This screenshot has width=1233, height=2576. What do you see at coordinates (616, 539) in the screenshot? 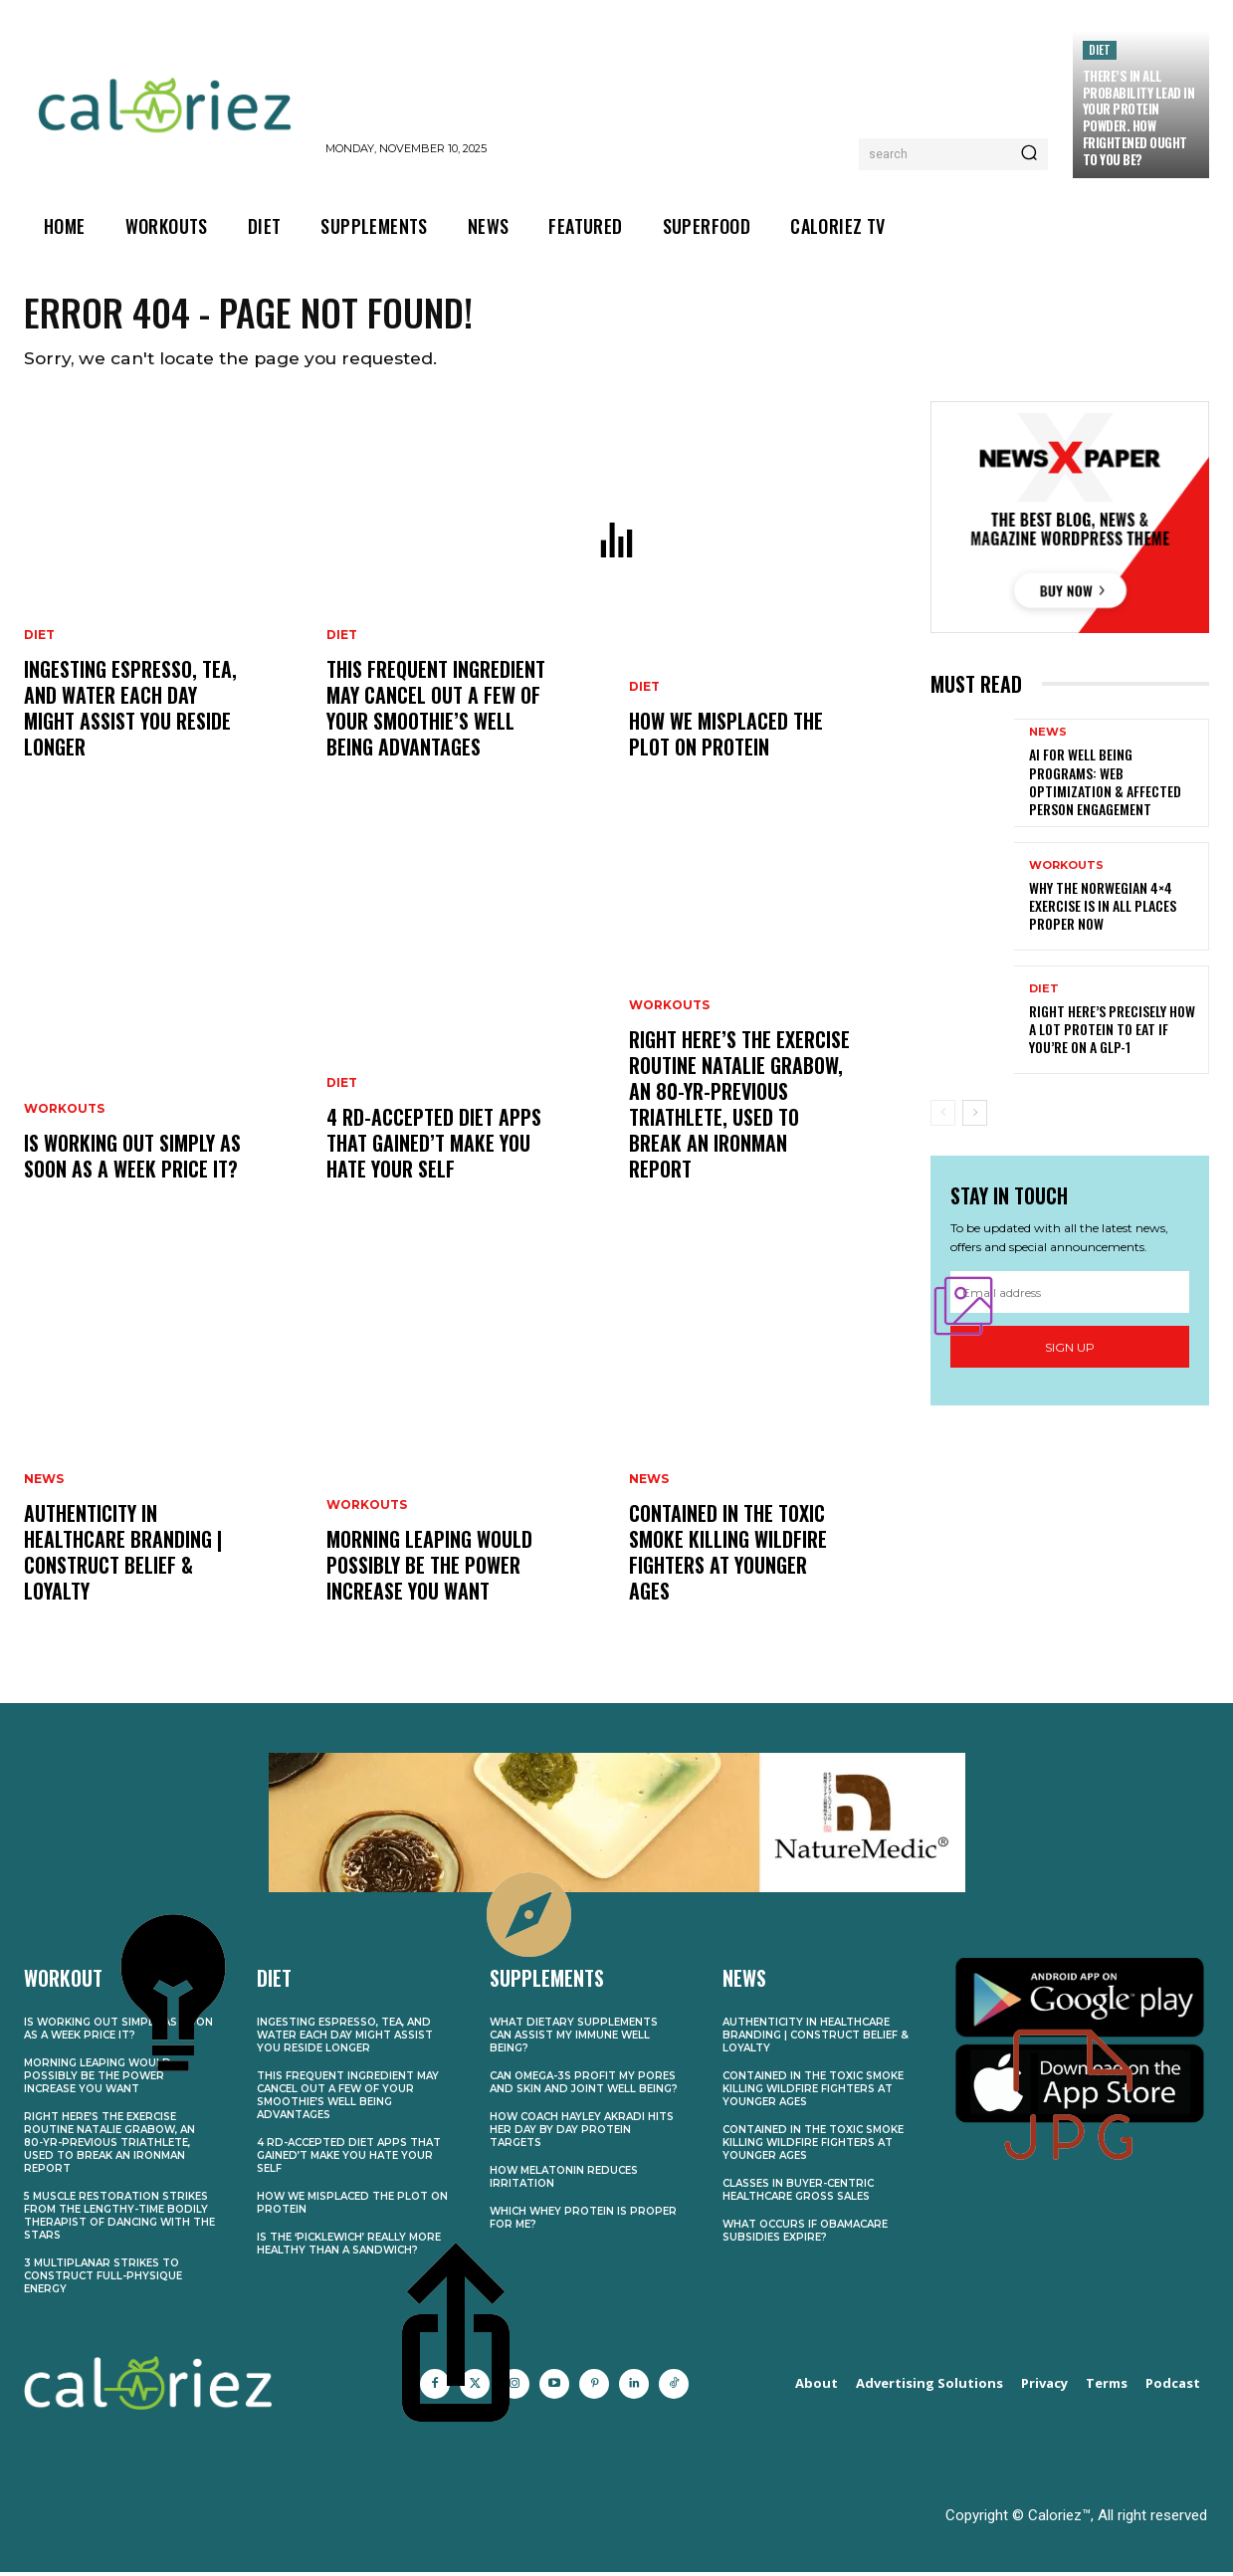
I see `view analytics or statistics` at bounding box center [616, 539].